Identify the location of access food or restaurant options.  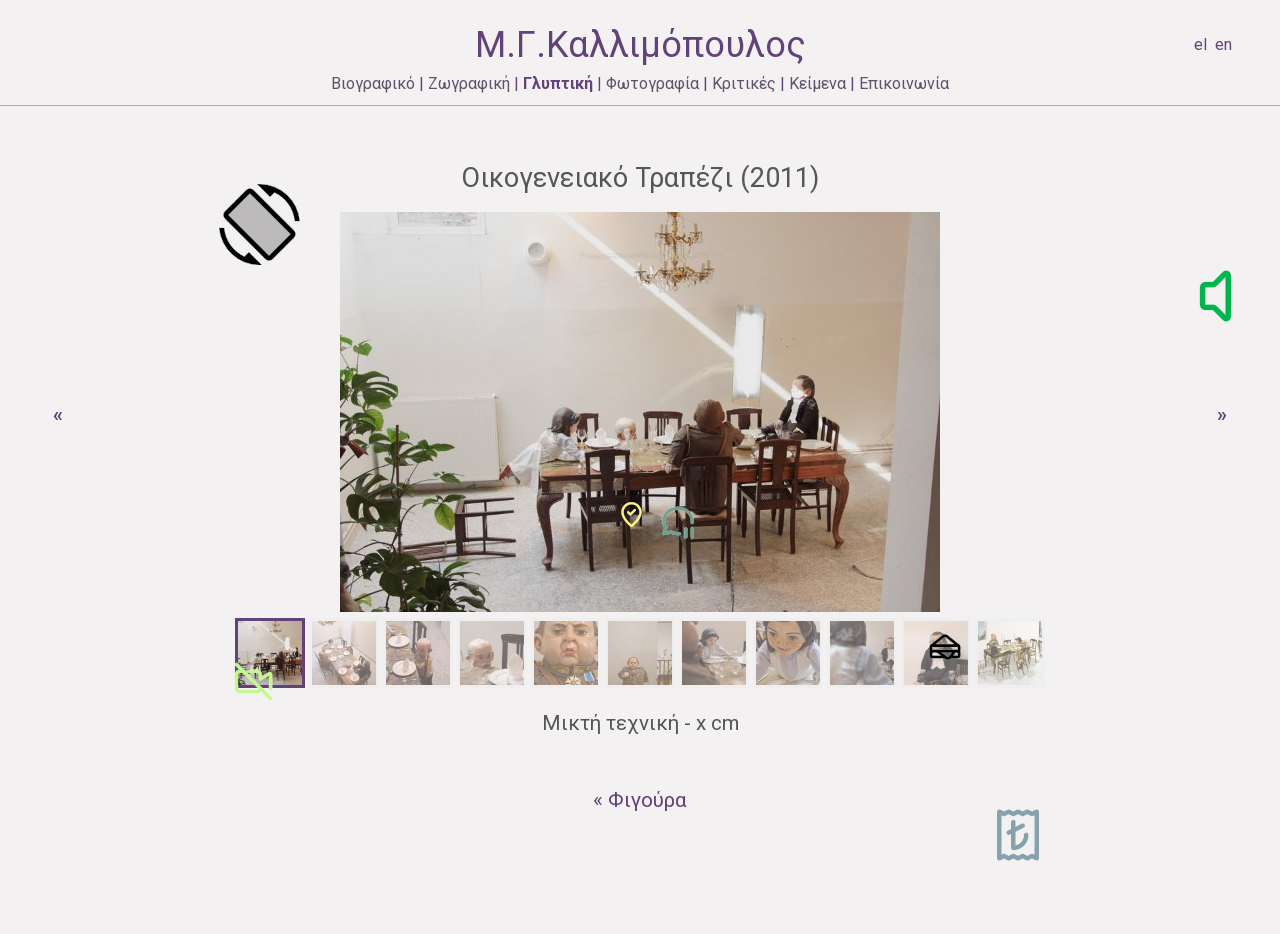
(945, 647).